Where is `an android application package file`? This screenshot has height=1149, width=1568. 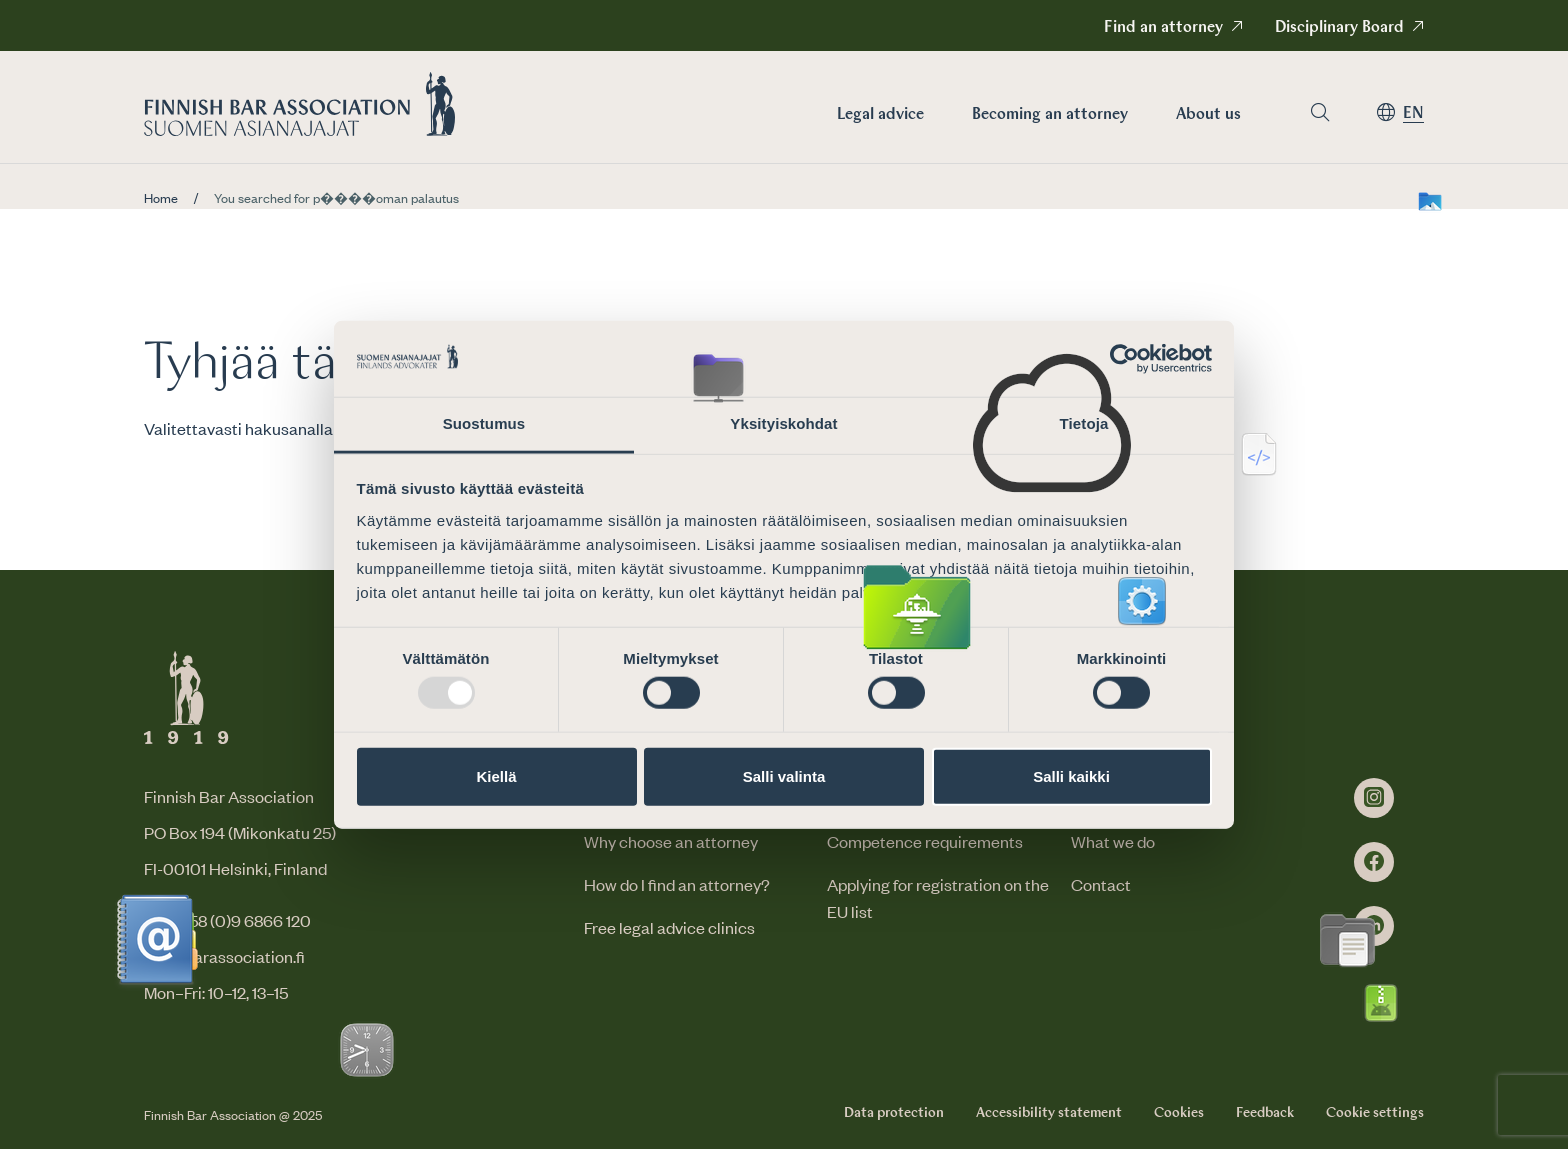 an android application package file is located at coordinates (1381, 1003).